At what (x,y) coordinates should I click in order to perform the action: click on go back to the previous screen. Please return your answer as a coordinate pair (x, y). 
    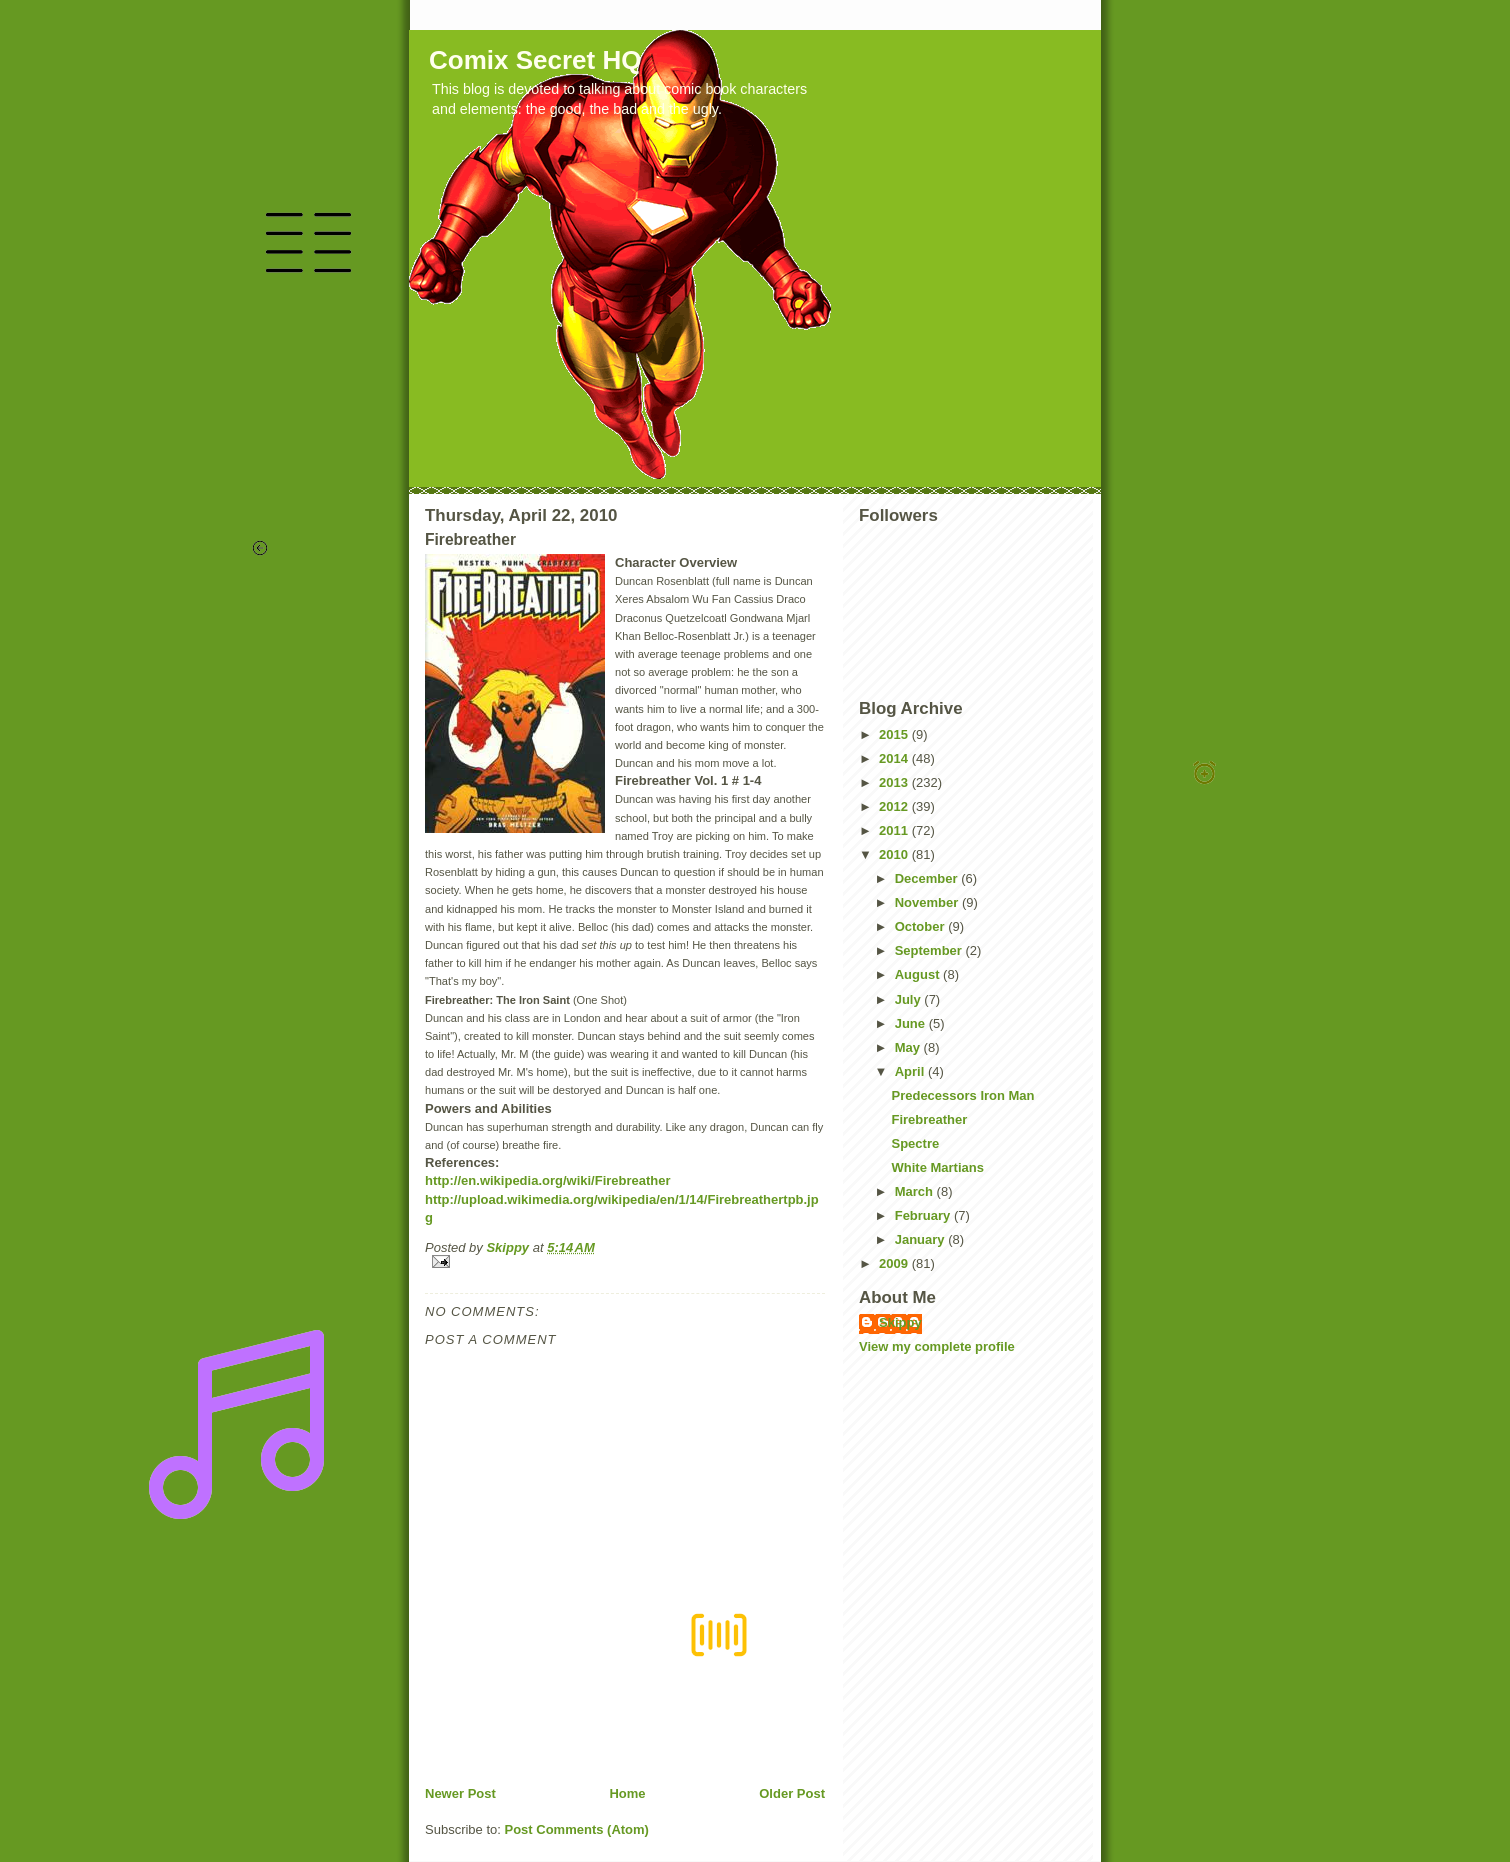
    Looking at the image, I should click on (260, 548).